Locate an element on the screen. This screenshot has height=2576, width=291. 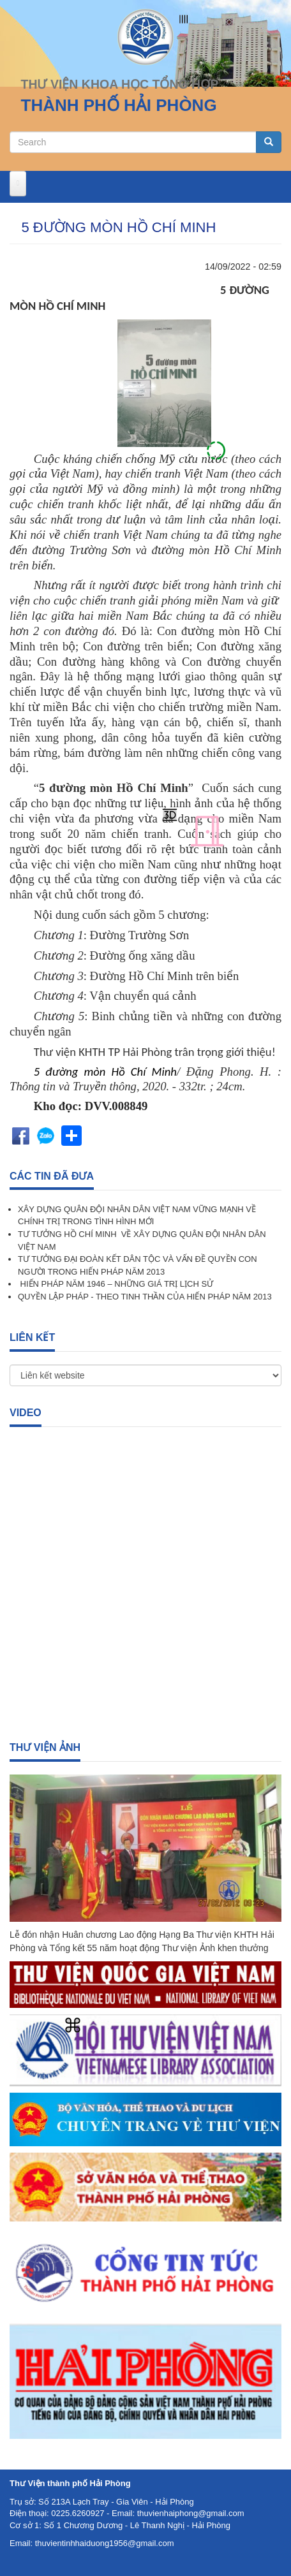
log out or exit the current session is located at coordinates (207, 831).